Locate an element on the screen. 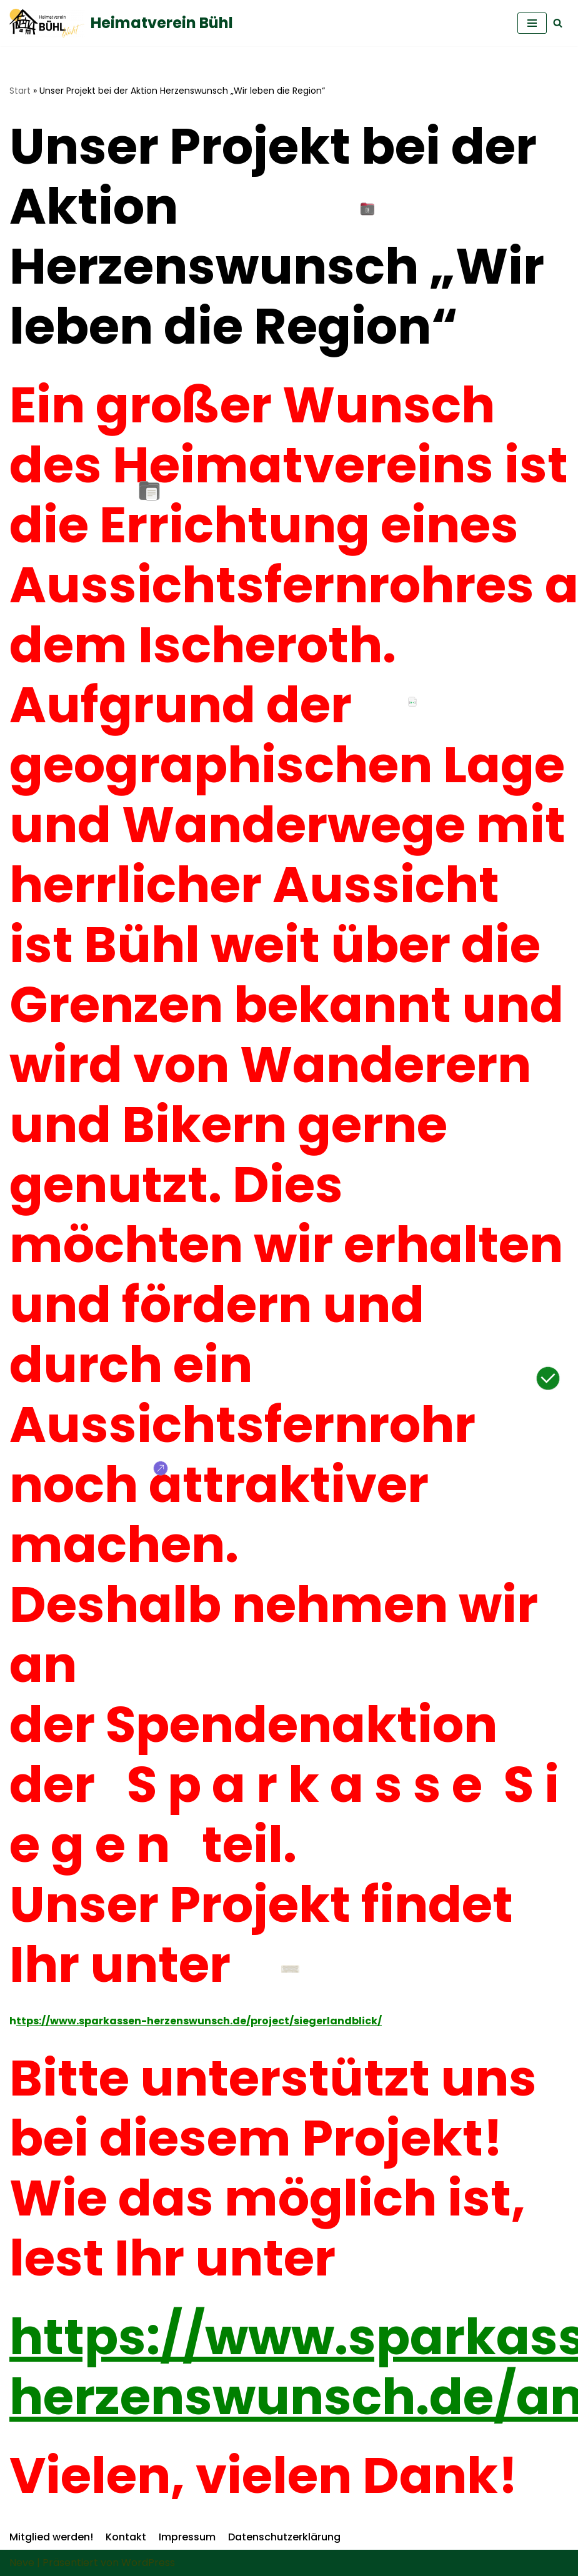  connect a bluetooth keyboard is located at coordinates (290, 1969).